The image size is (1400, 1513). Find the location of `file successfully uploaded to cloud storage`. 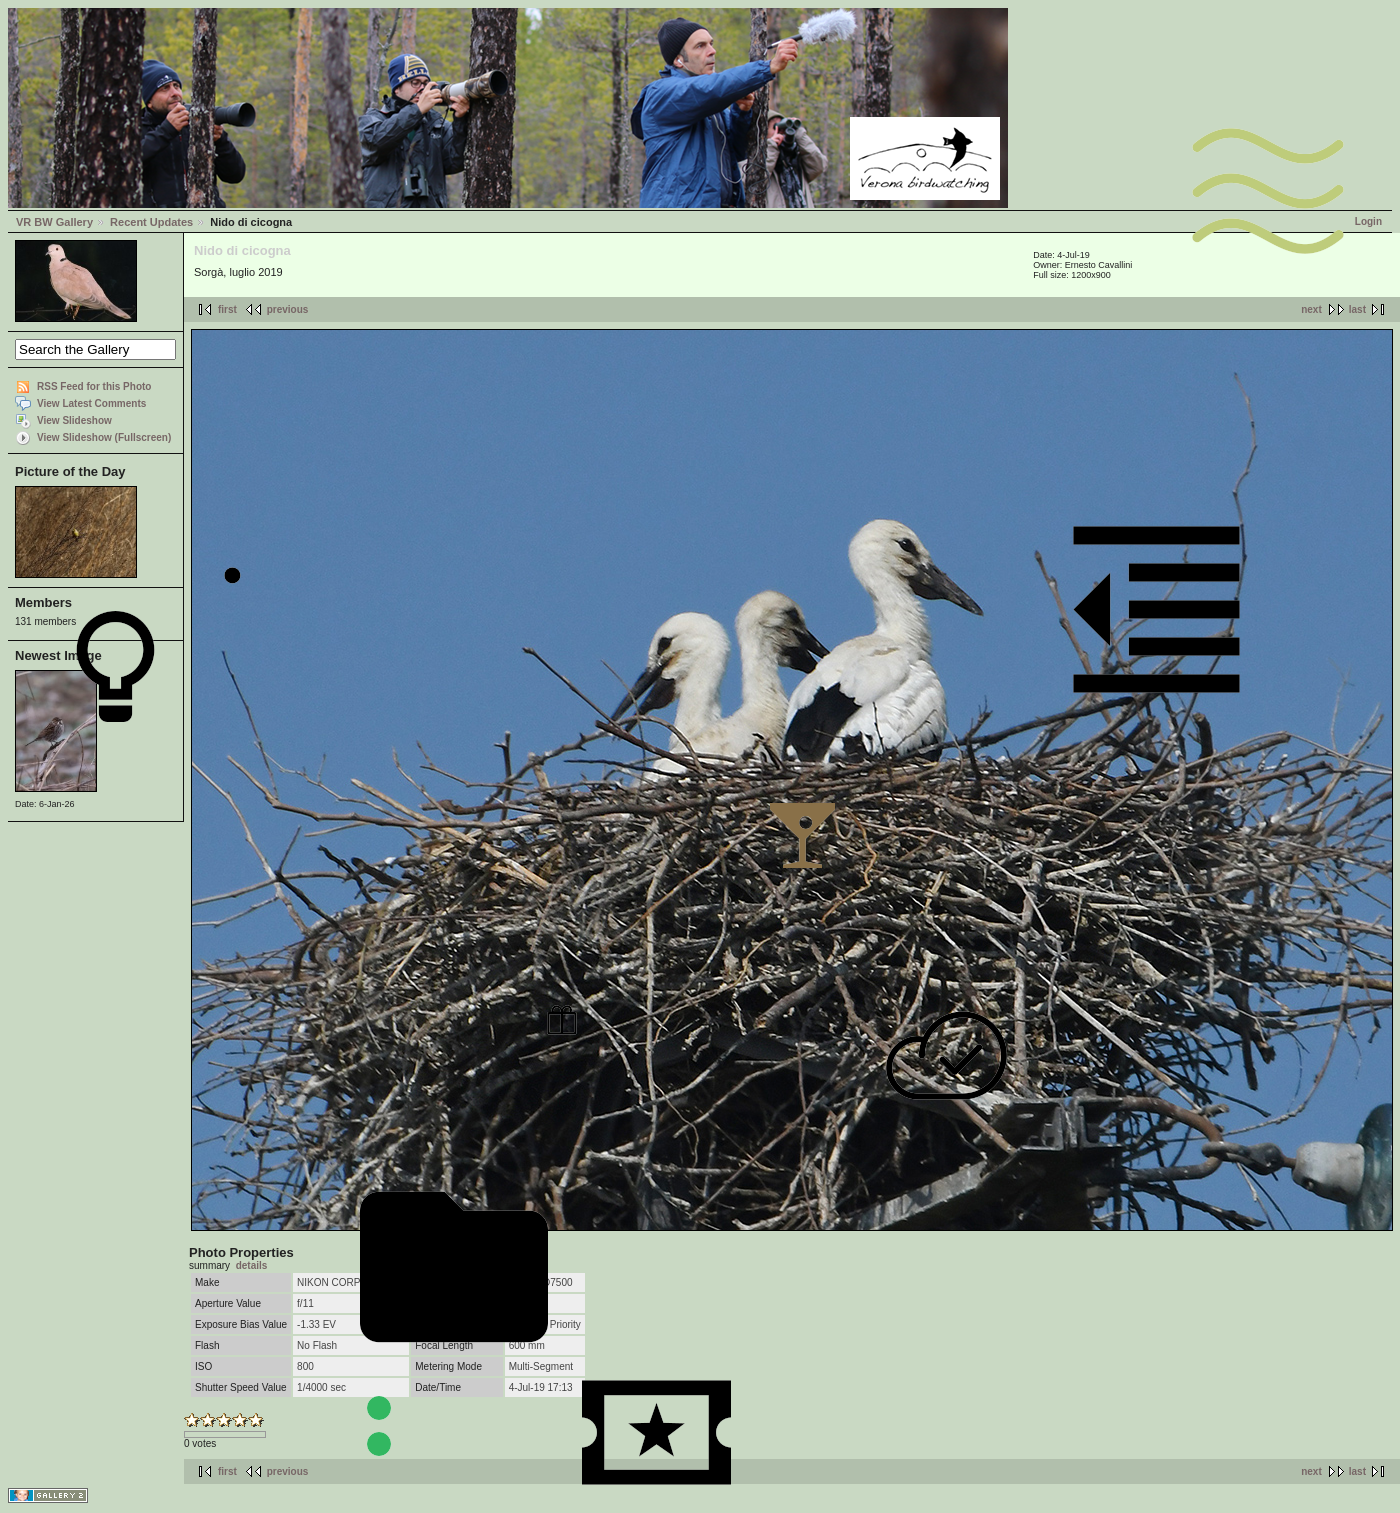

file successfully uploaded to cloud storage is located at coordinates (946, 1055).